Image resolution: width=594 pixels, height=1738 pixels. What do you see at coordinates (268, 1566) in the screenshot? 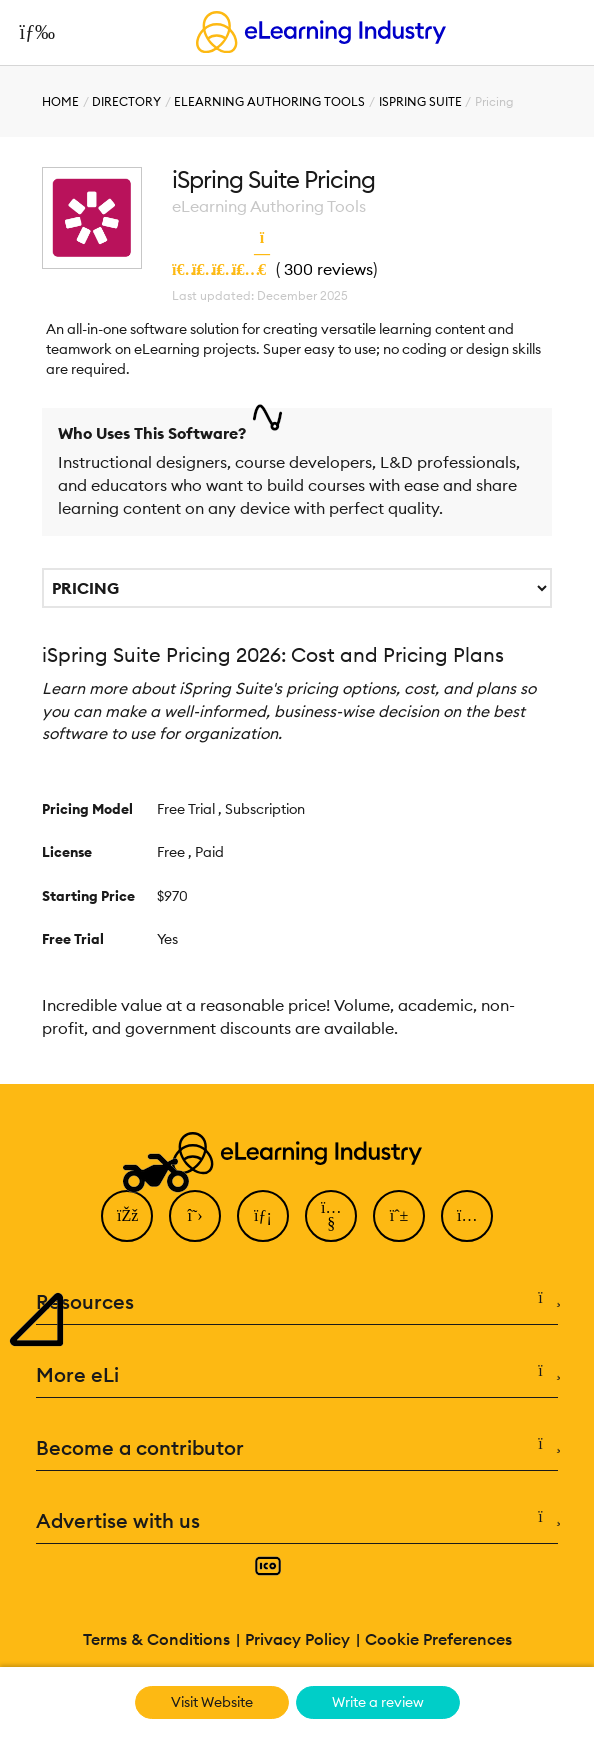
I see `set or manage website favicon` at bounding box center [268, 1566].